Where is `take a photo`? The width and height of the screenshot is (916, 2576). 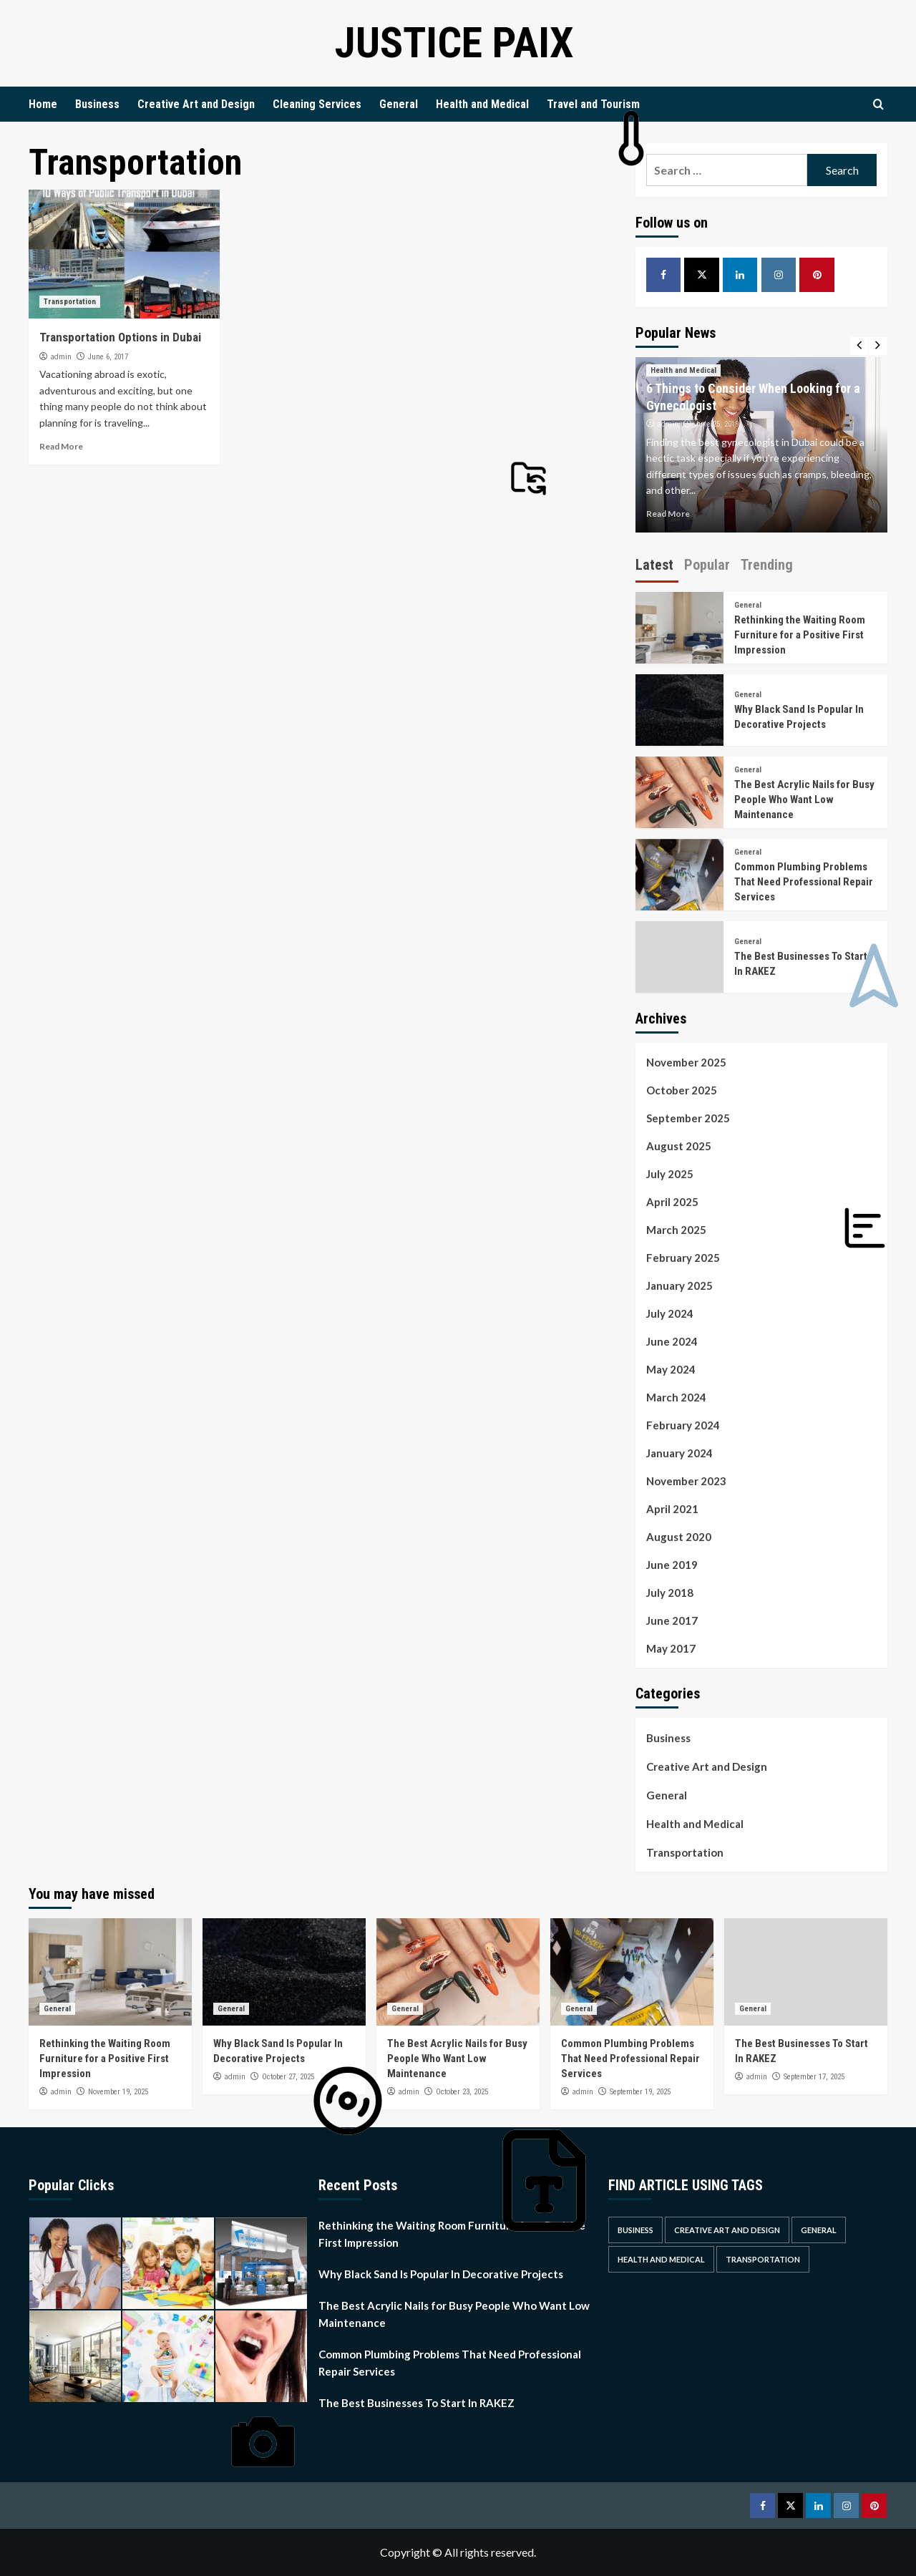
take a photo is located at coordinates (263, 2441).